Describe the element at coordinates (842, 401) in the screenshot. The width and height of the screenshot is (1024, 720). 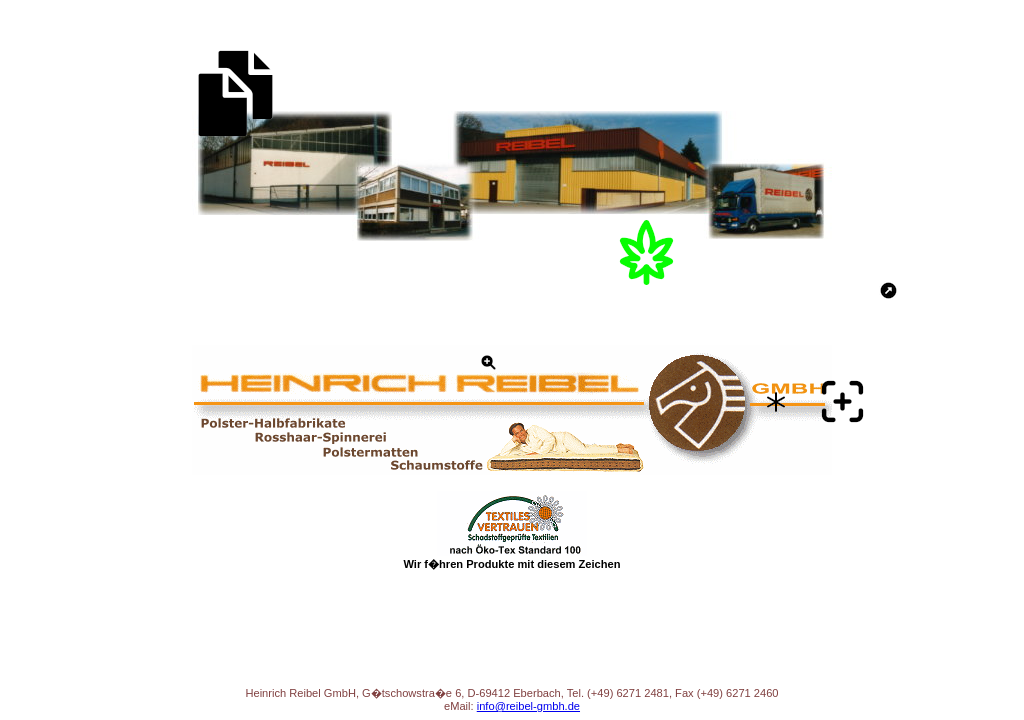
I see `center or focus on current location` at that location.